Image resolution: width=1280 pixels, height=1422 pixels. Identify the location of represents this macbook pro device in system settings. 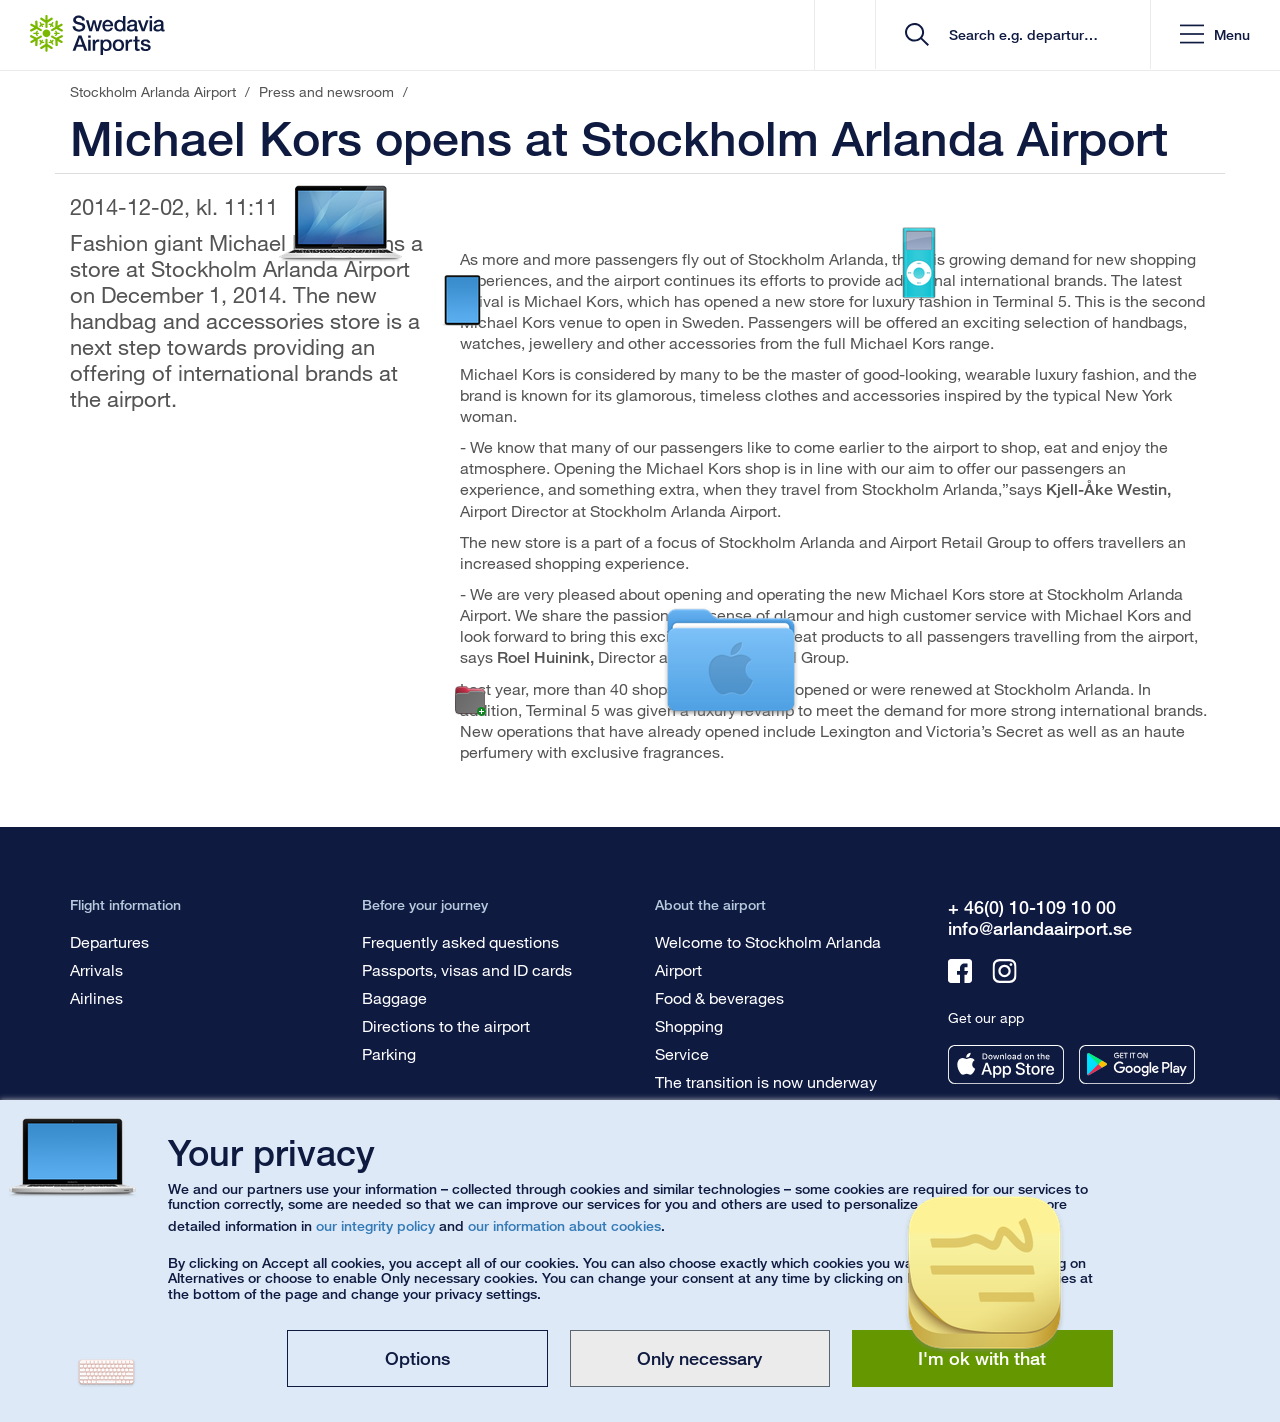
(72, 1152).